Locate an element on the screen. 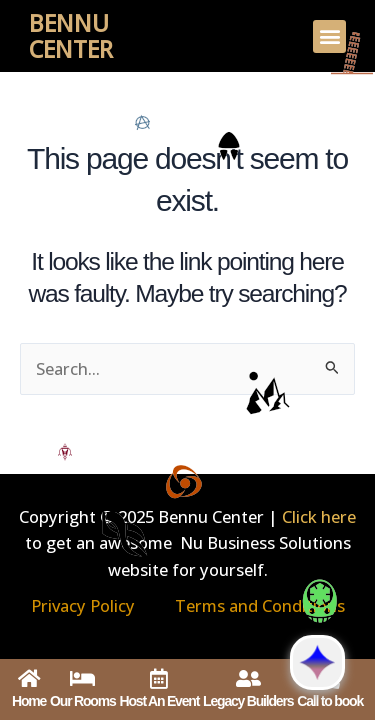 This screenshot has width=375, height=720. activate tentacle attack ability is located at coordinates (125, 534).